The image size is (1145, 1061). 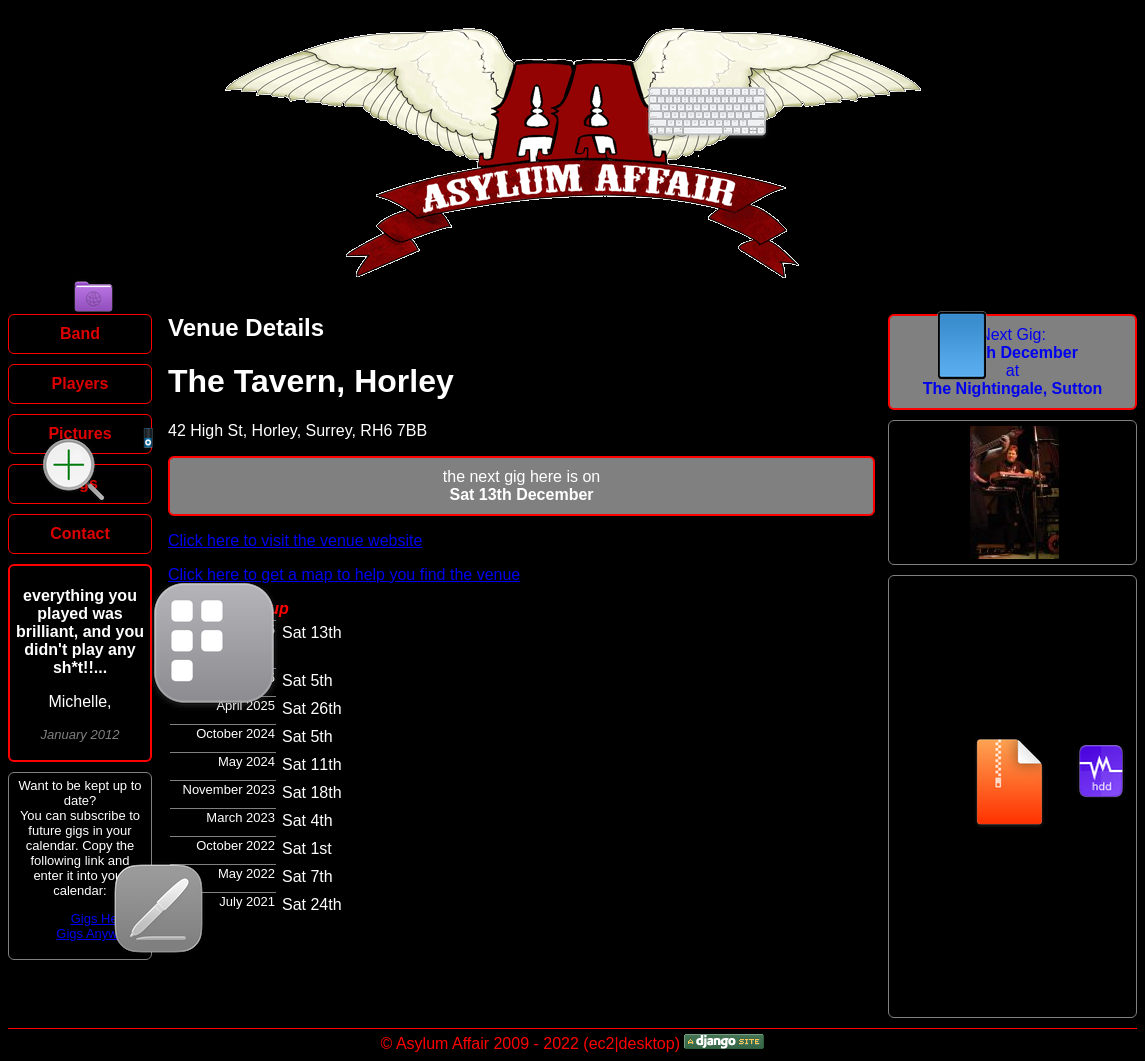 I want to click on open xfdashboard application overview, so click(x=214, y=645).